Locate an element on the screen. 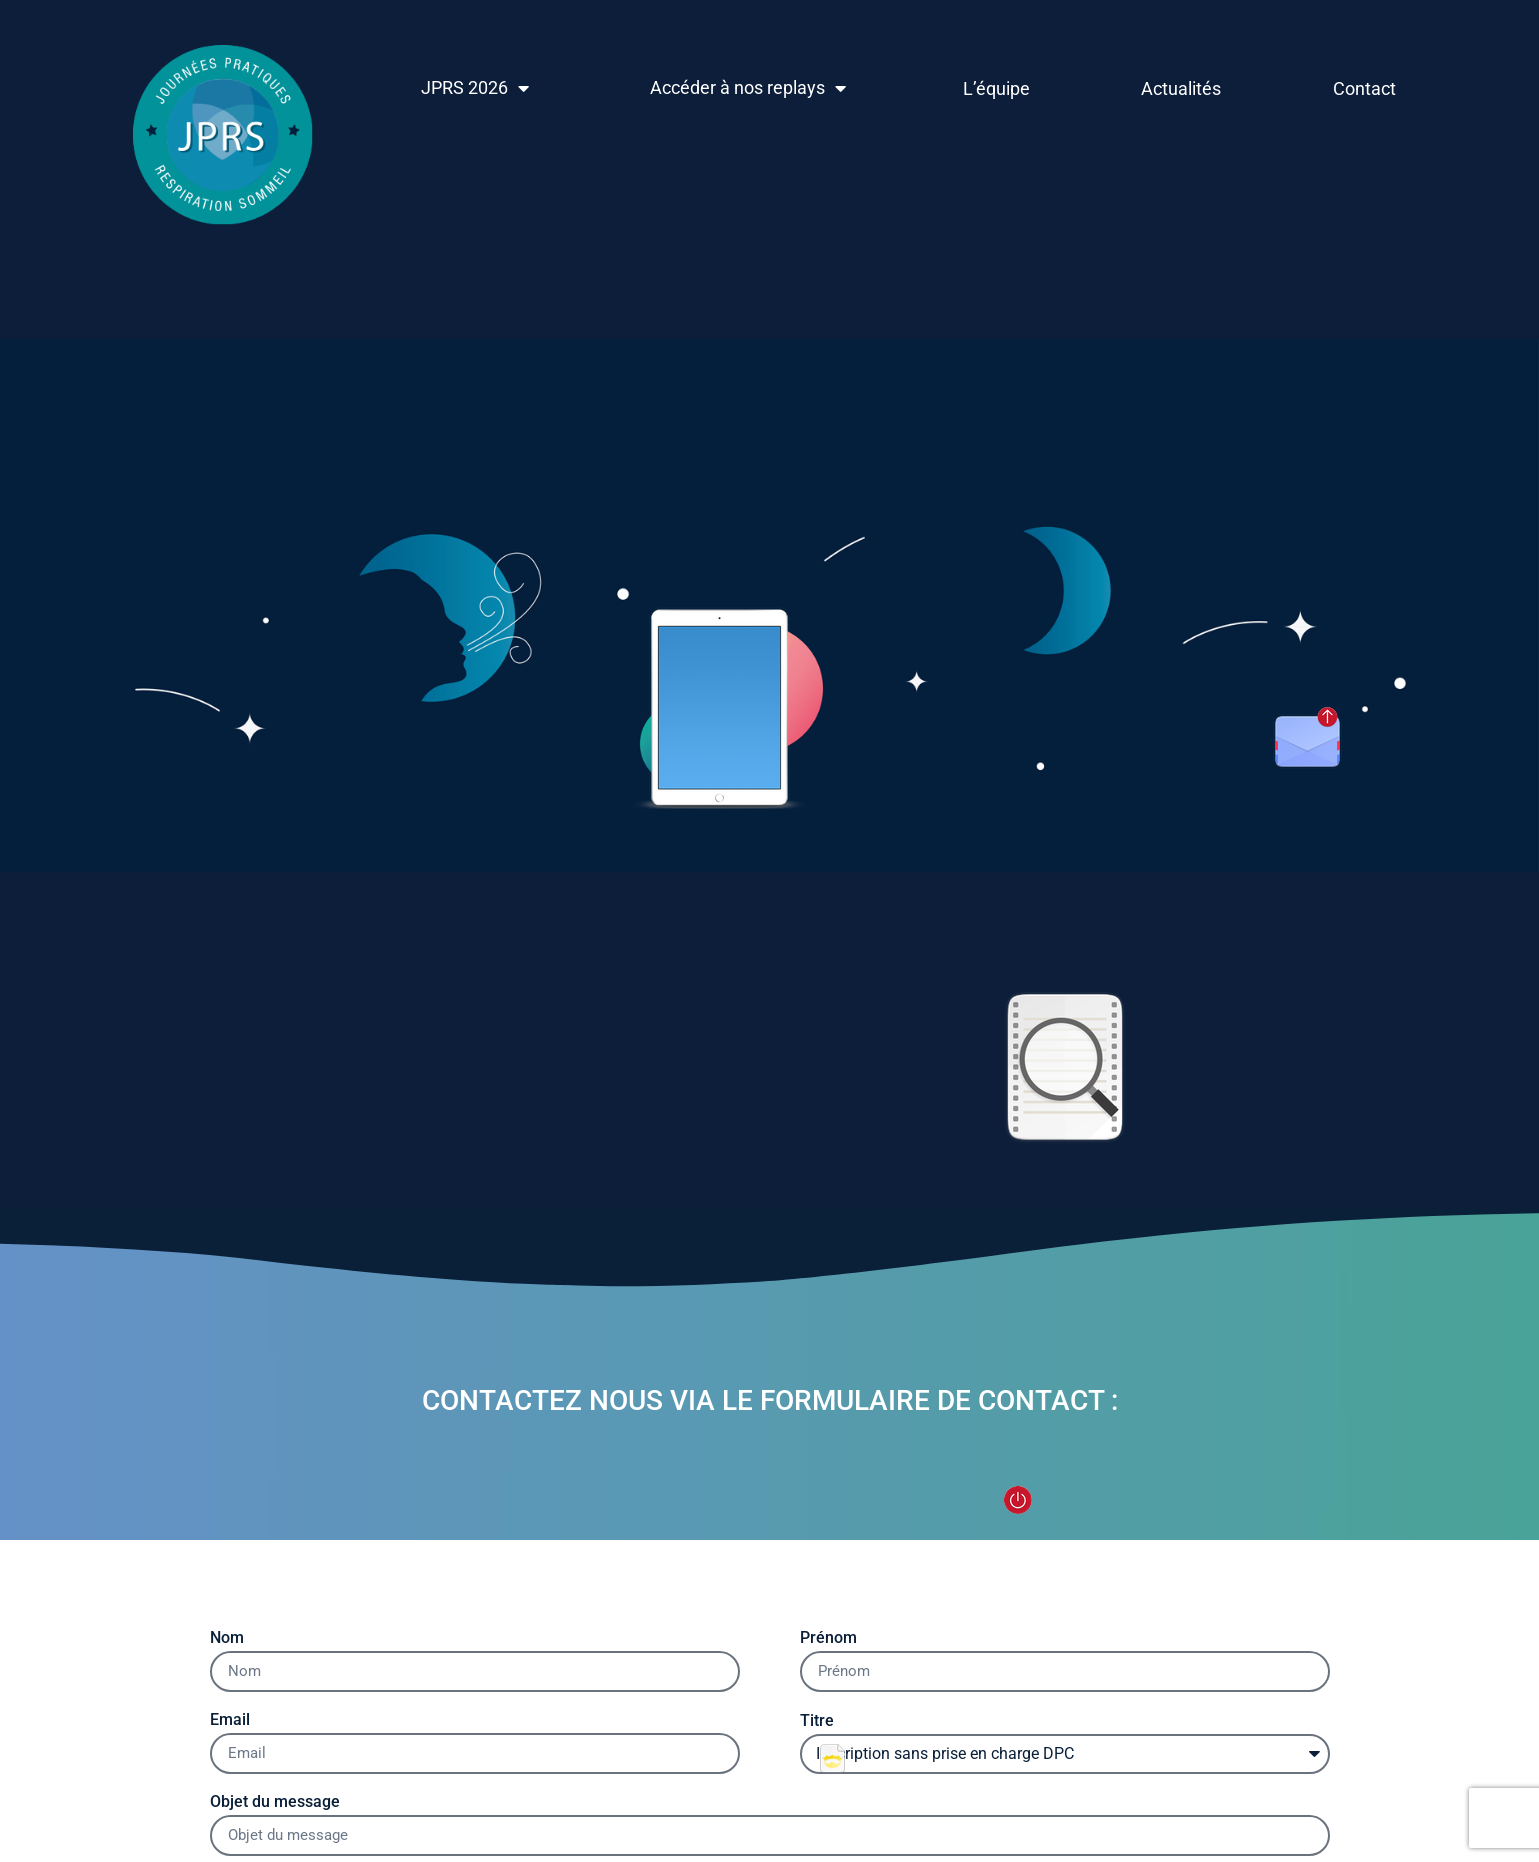 The width and height of the screenshot is (1539, 1862). iPad device icon for system identification is located at coordinates (719, 709).